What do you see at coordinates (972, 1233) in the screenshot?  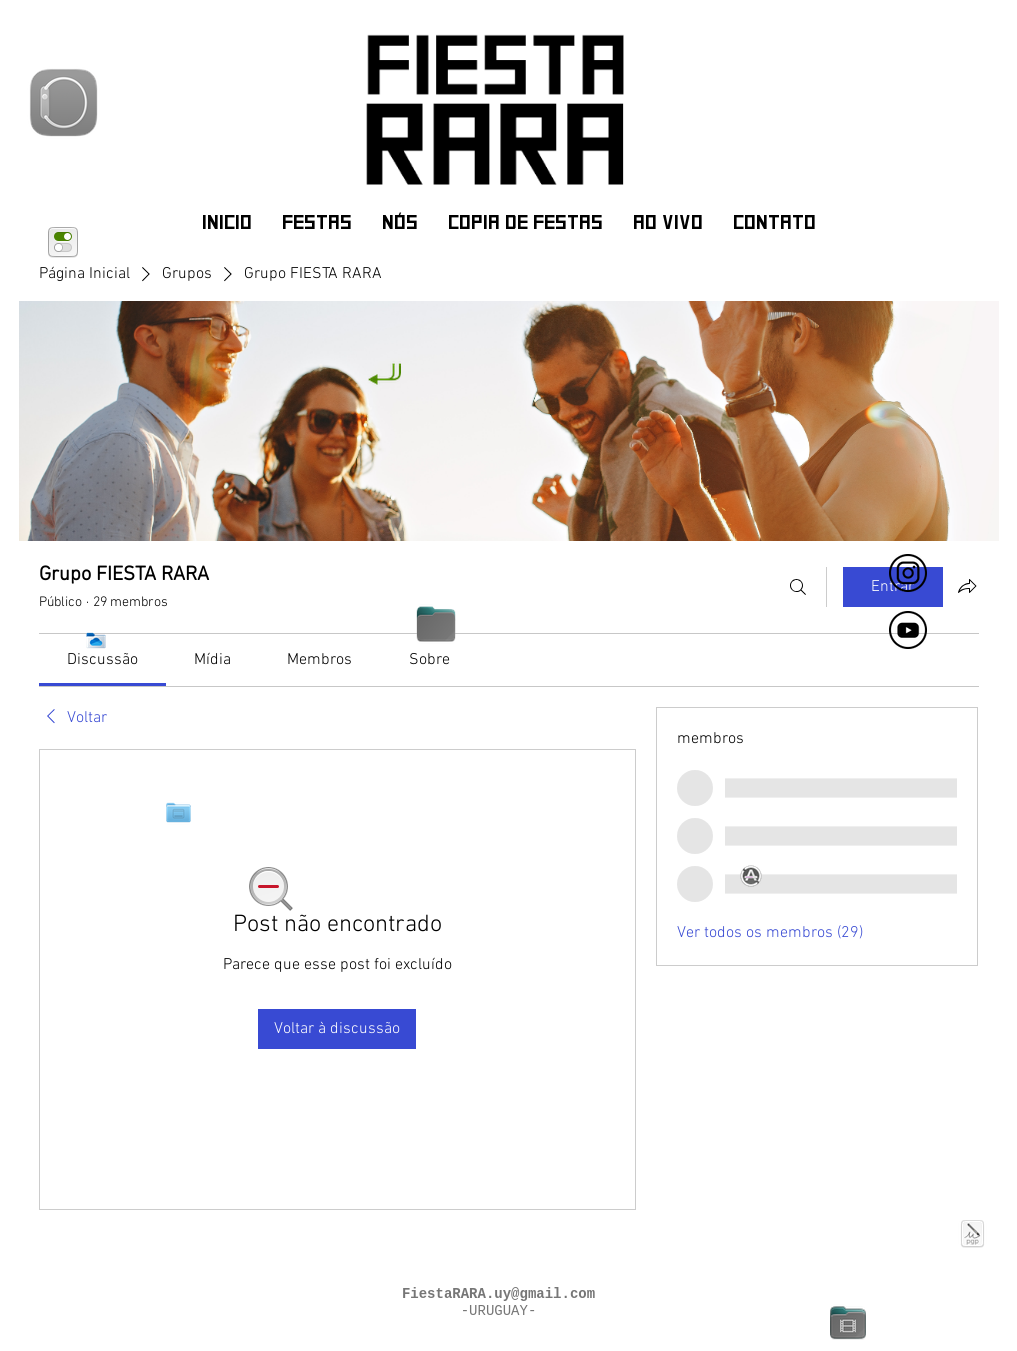 I see `a PGP signature file for verifying authenticity` at bounding box center [972, 1233].